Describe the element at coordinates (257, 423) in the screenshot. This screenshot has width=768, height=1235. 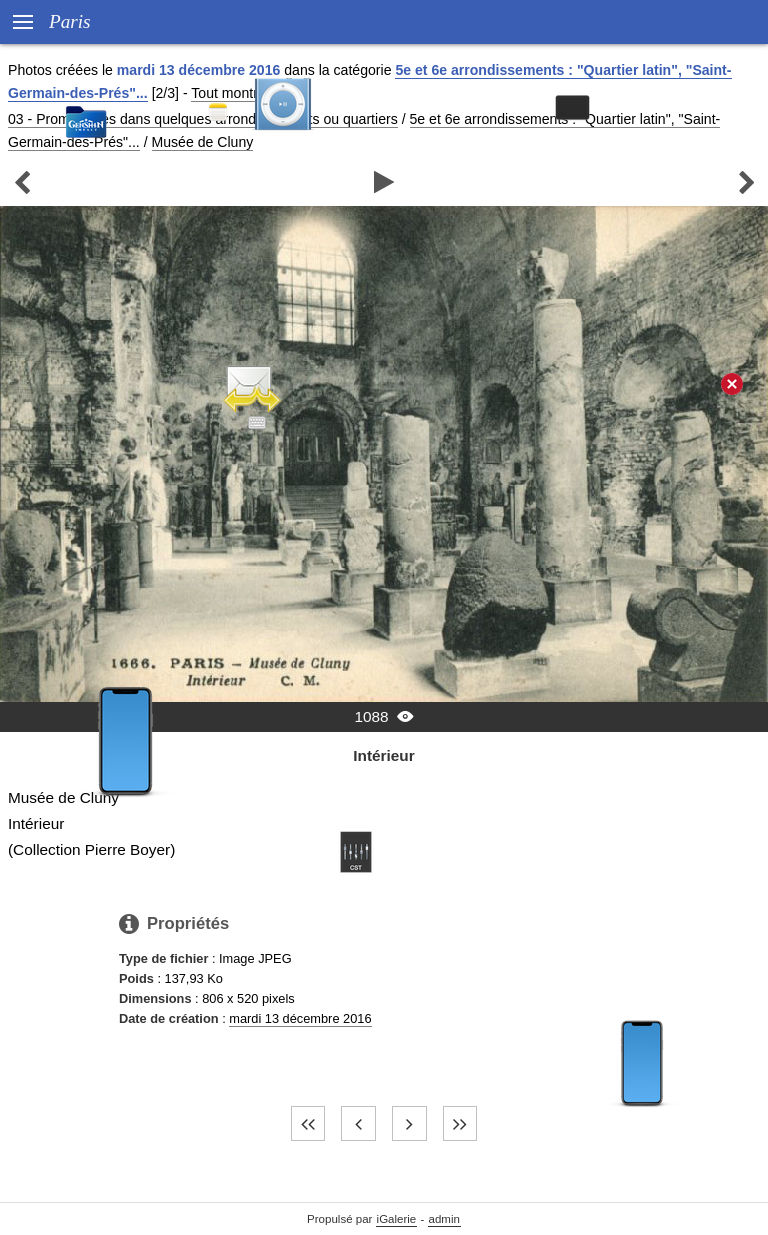
I see `open keyboard settings` at that location.